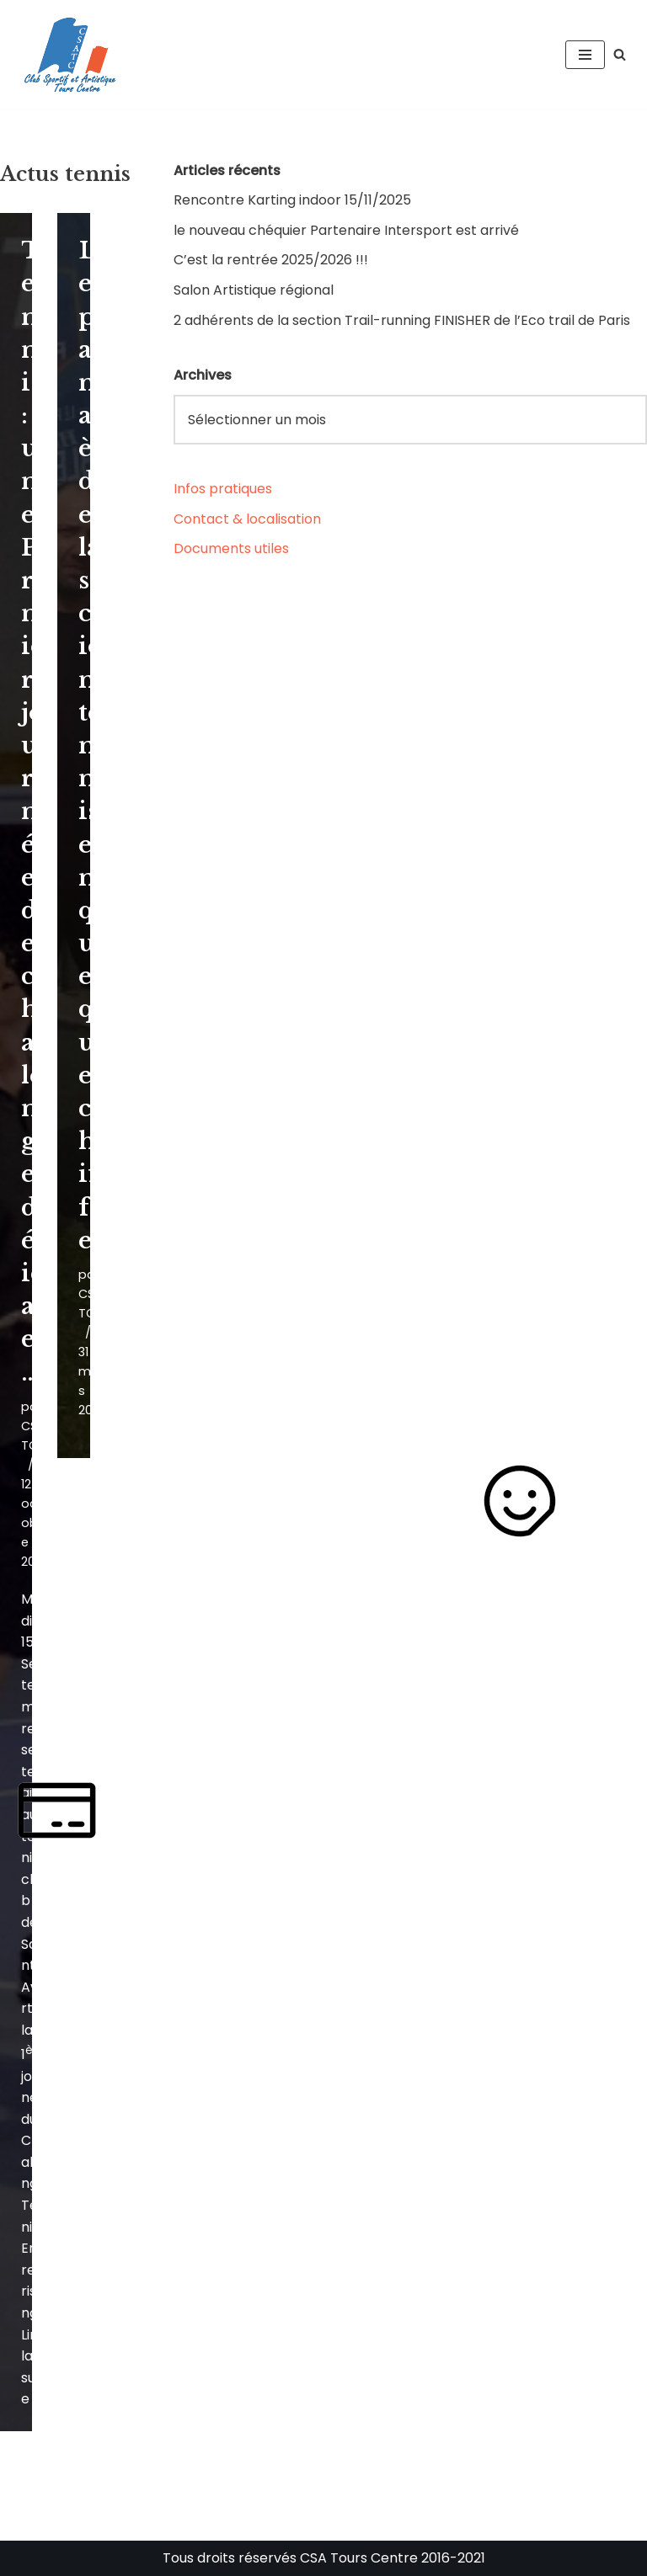  Describe the element at coordinates (520, 1501) in the screenshot. I see `add a sticker to your message` at that location.